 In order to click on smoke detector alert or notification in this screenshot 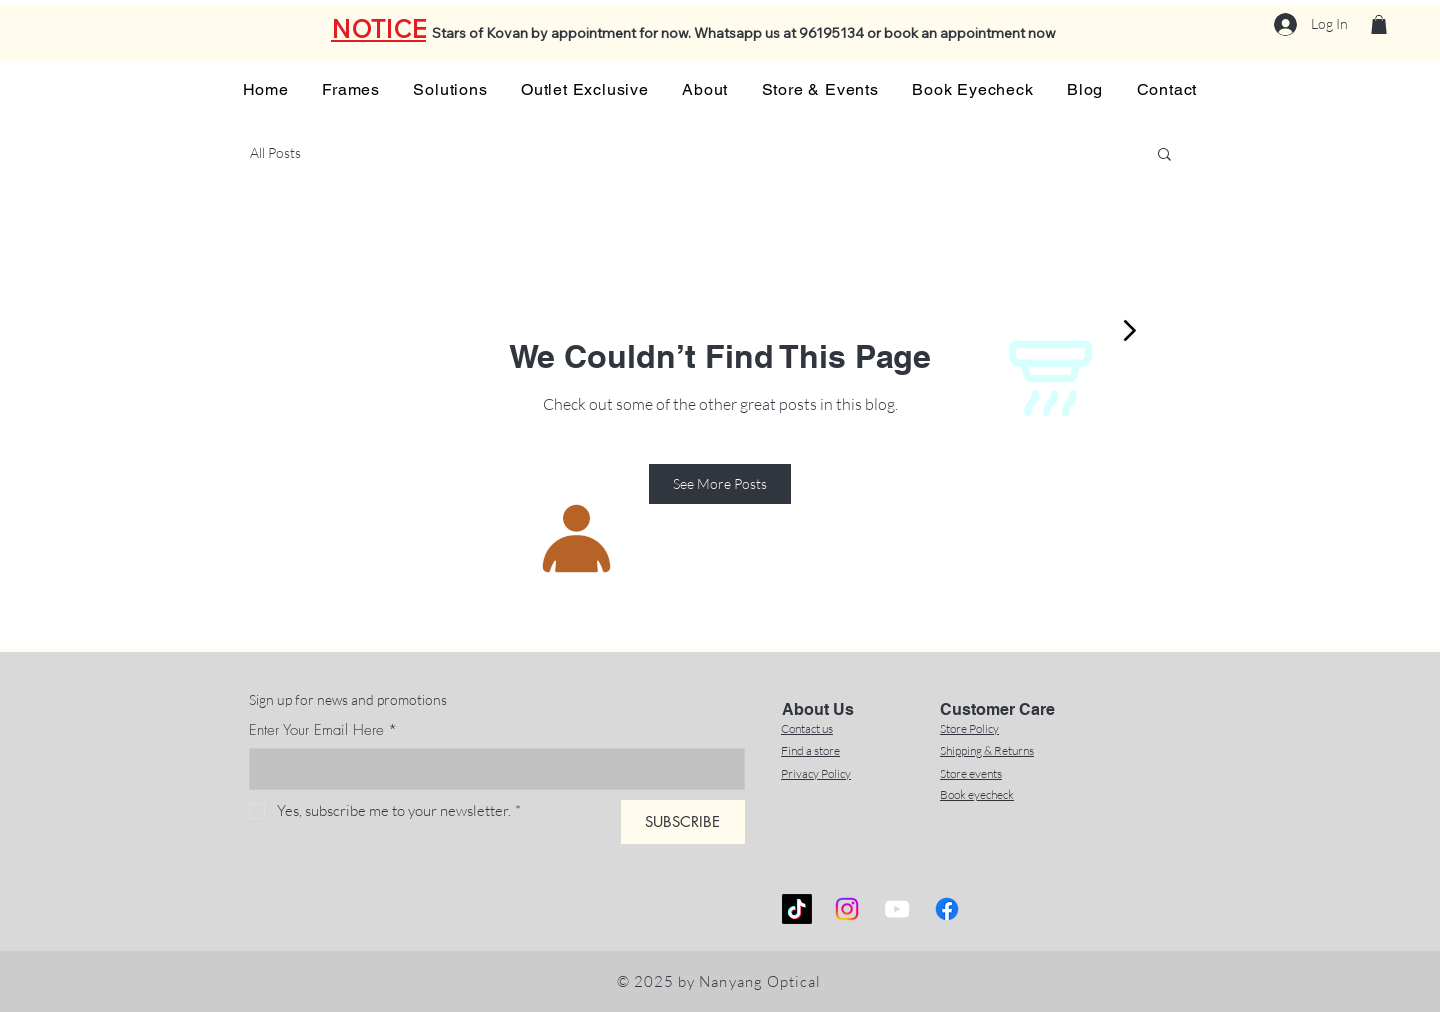, I will do `click(1050, 378)`.